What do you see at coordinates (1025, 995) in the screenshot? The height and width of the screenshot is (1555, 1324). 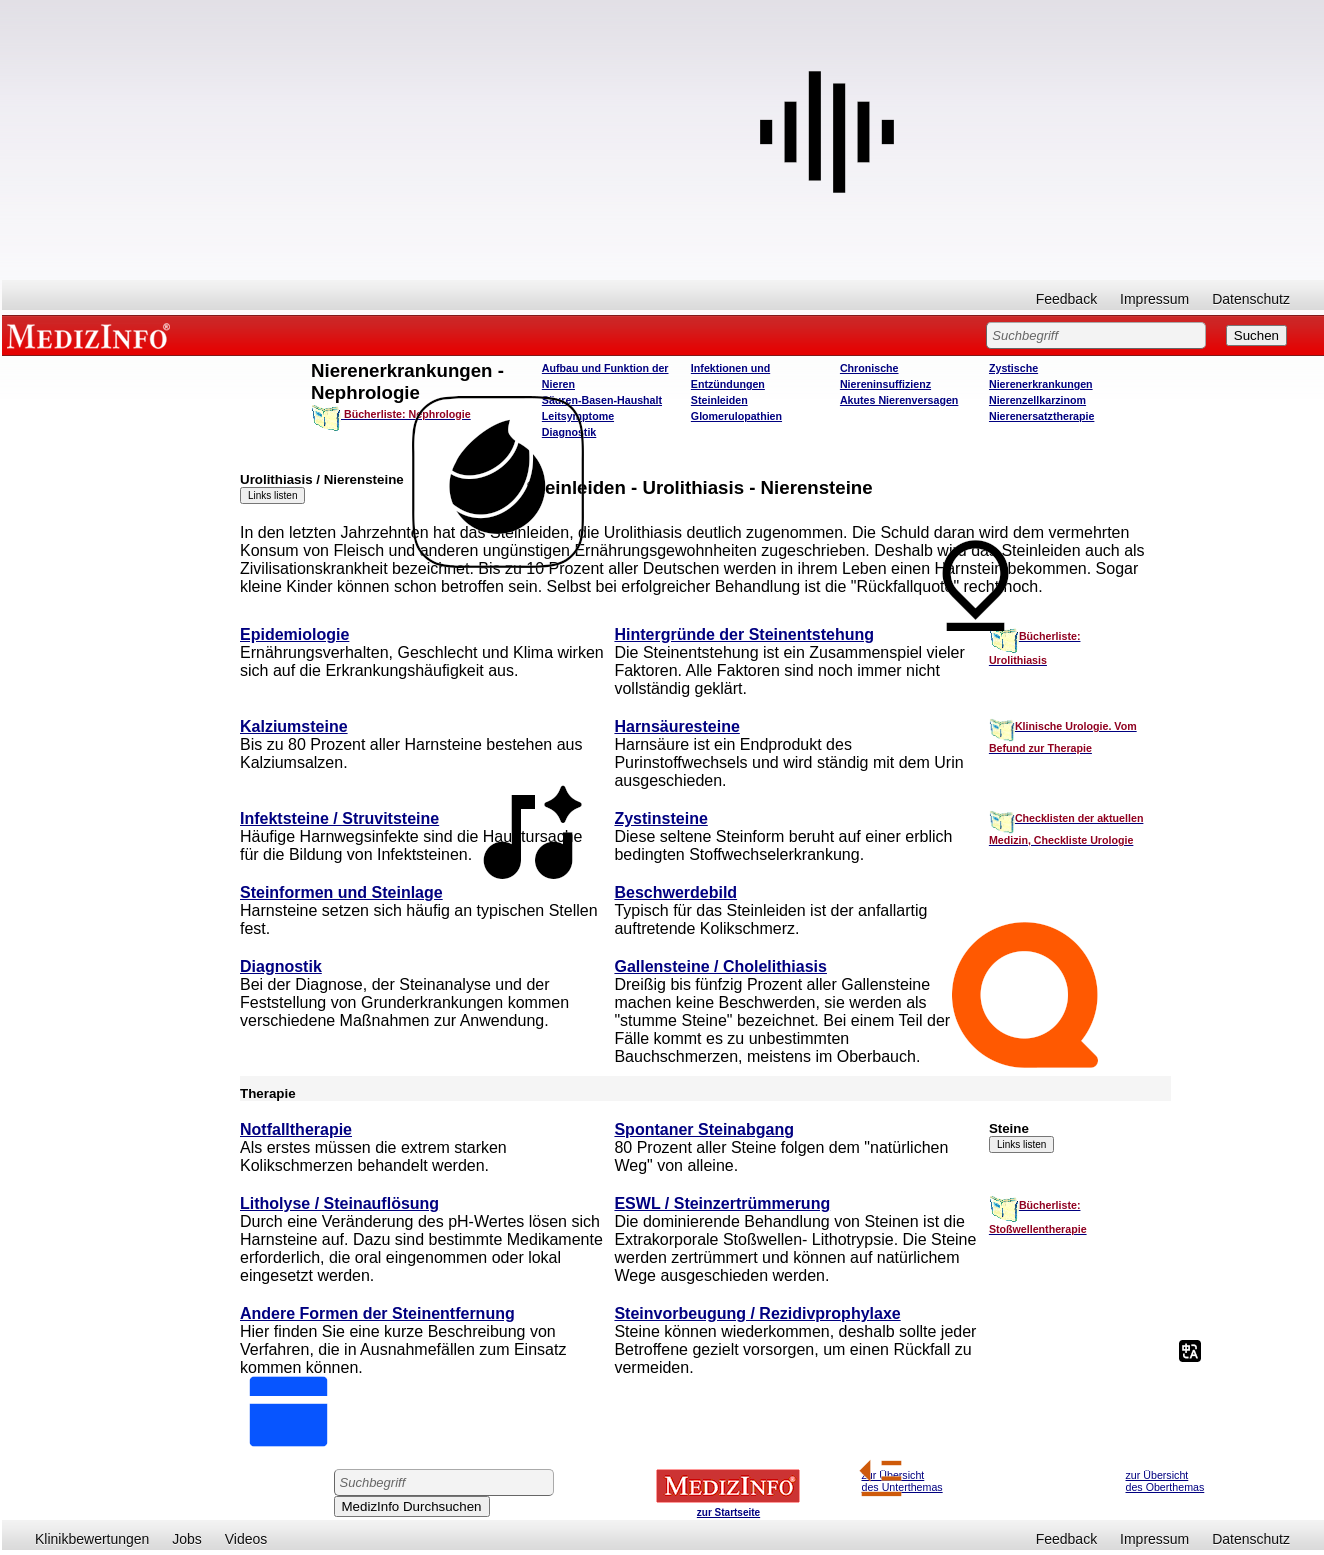 I see `open the Quora app` at bounding box center [1025, 995].